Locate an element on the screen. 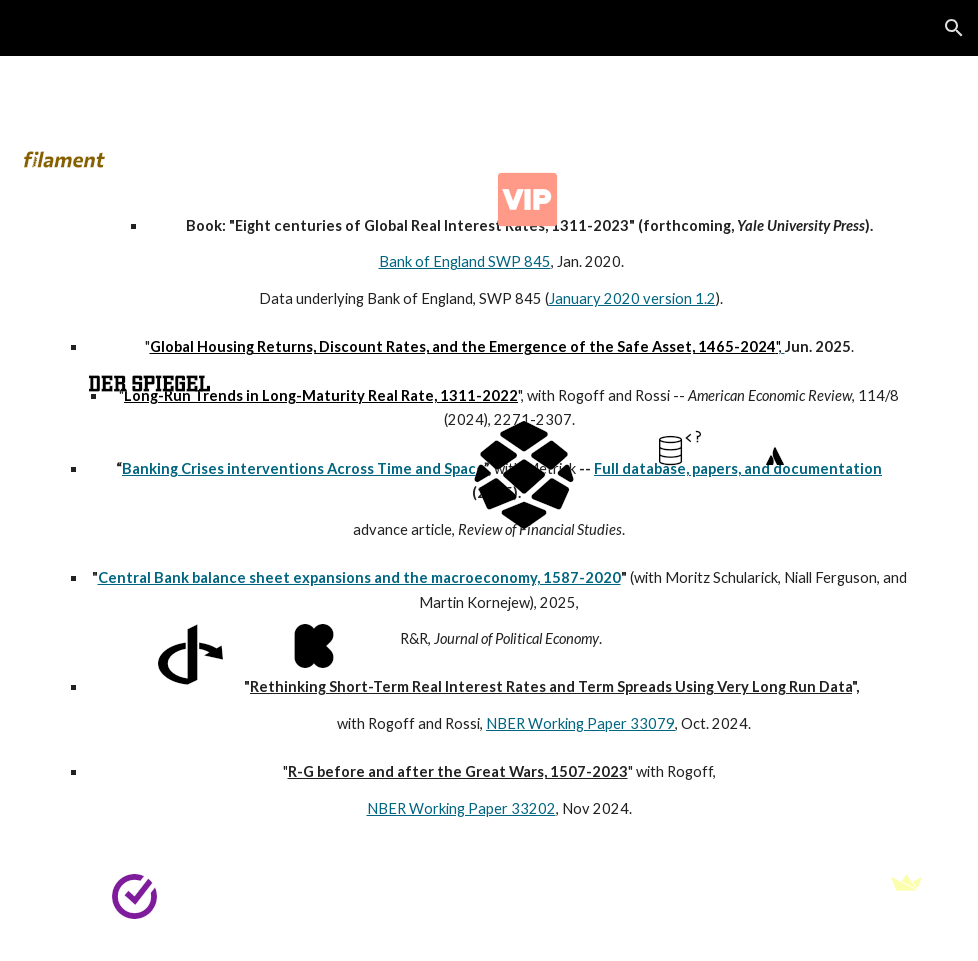 This screenshot has width=978, height=961. visit Der Spiegel news website is located at coordinates (149, 383).